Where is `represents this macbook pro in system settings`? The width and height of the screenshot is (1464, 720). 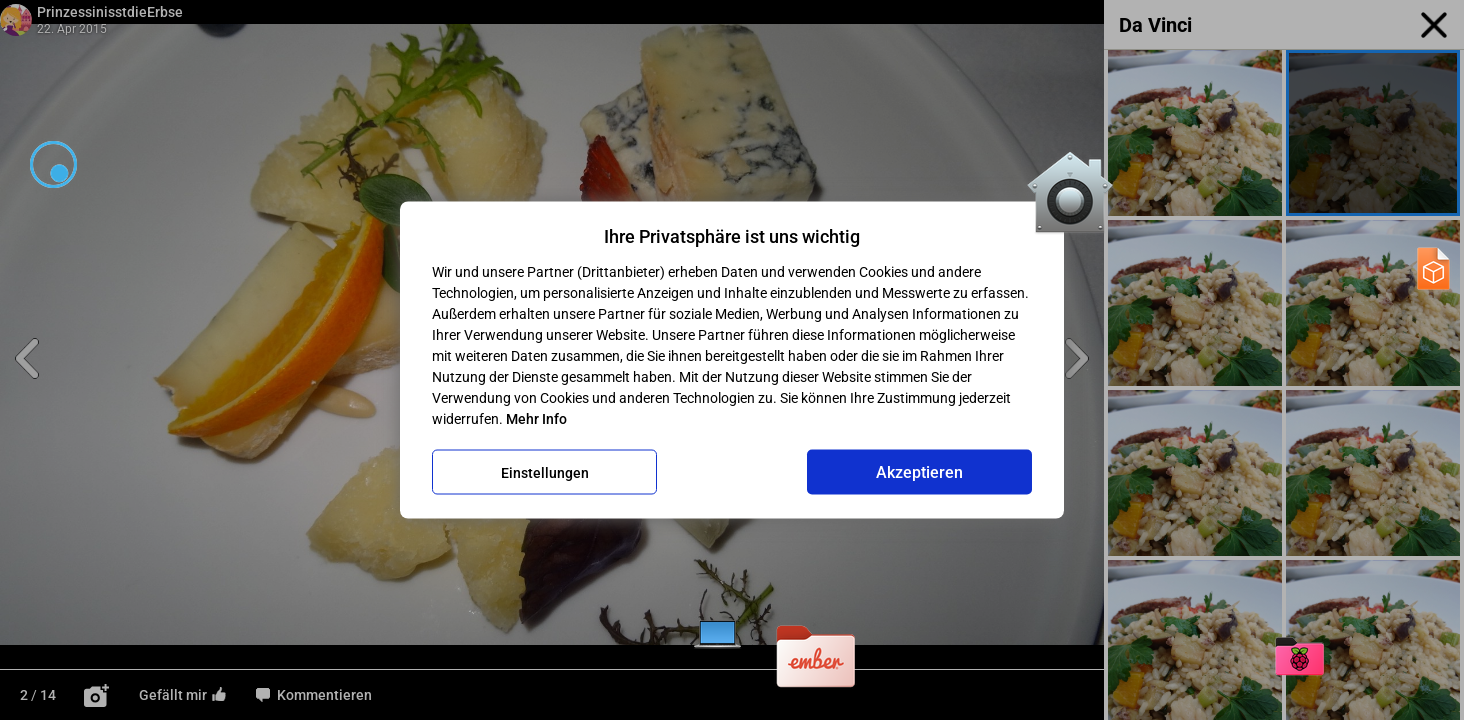
represents this macbook pro in system settings is located at coordinates (717, 630).